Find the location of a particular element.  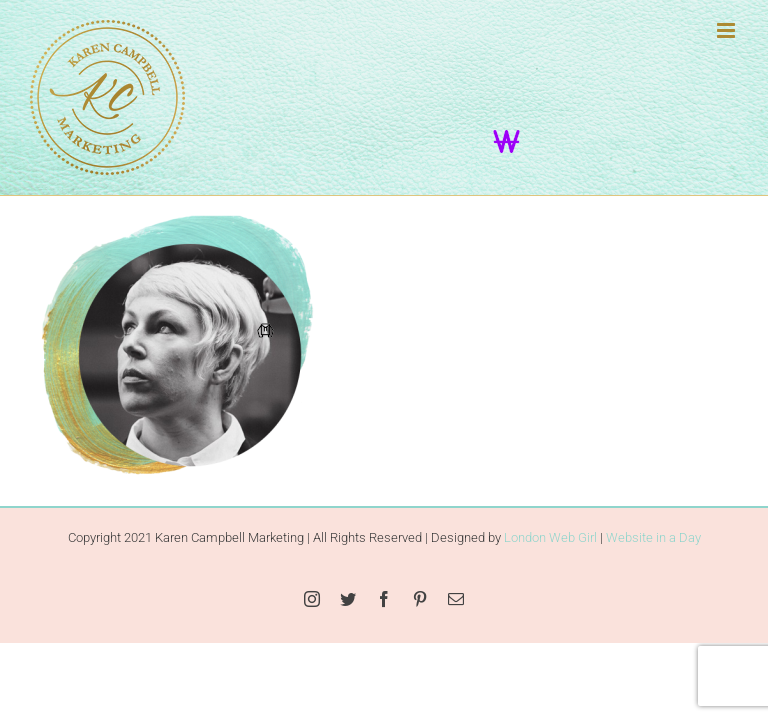

browse clothing or apparel items is located at coordinates (265, 330).